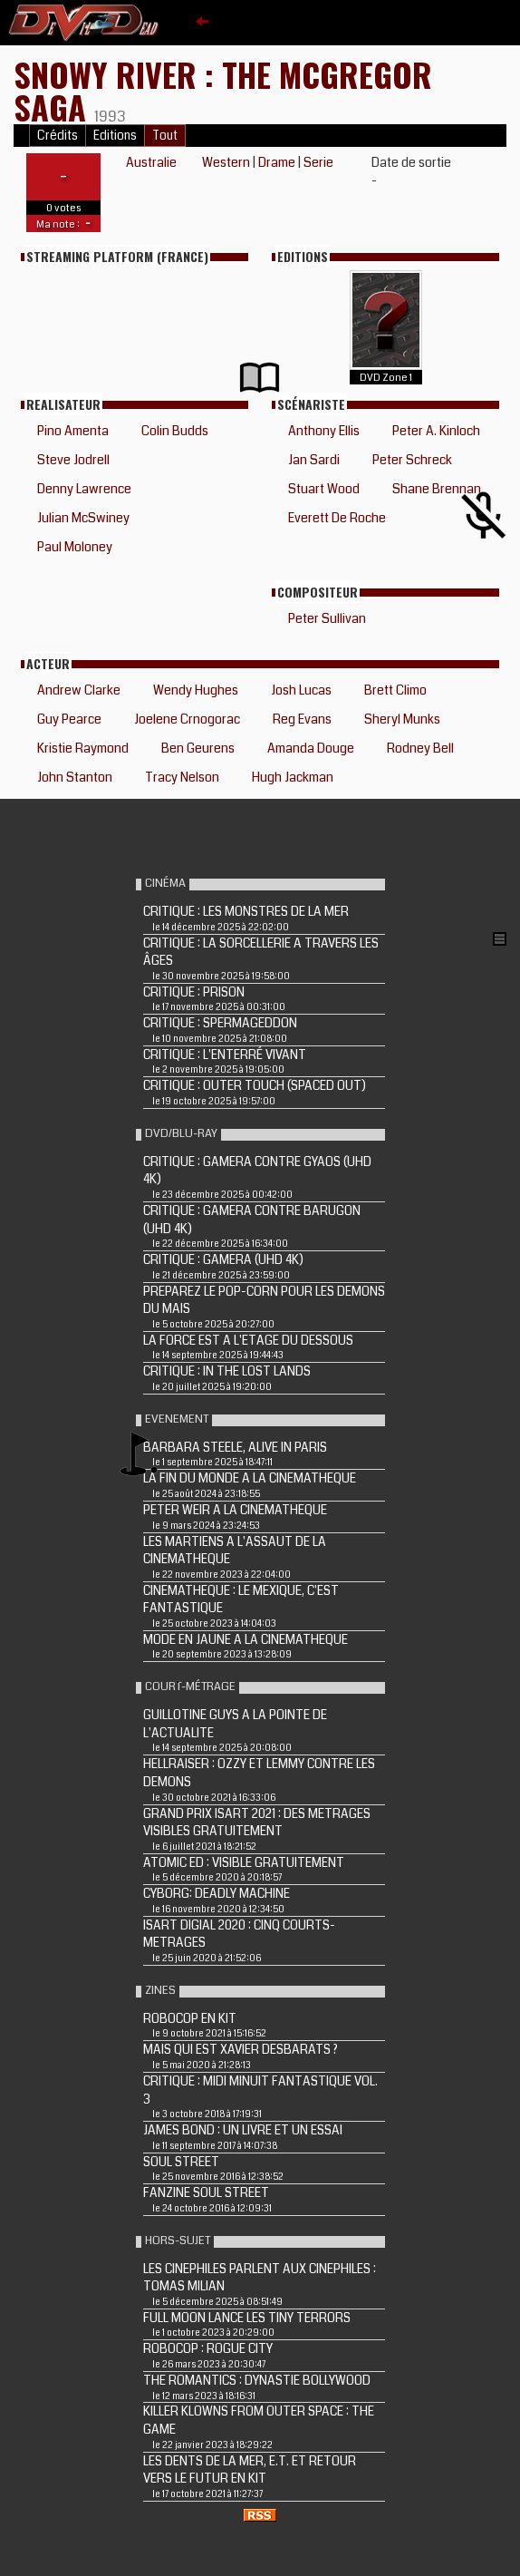 This screenshot has width=520, height=2576. Describe the element at coordinates (178, 1682) in the screenshot. I see `indicates an unread notification or new item` at that location.